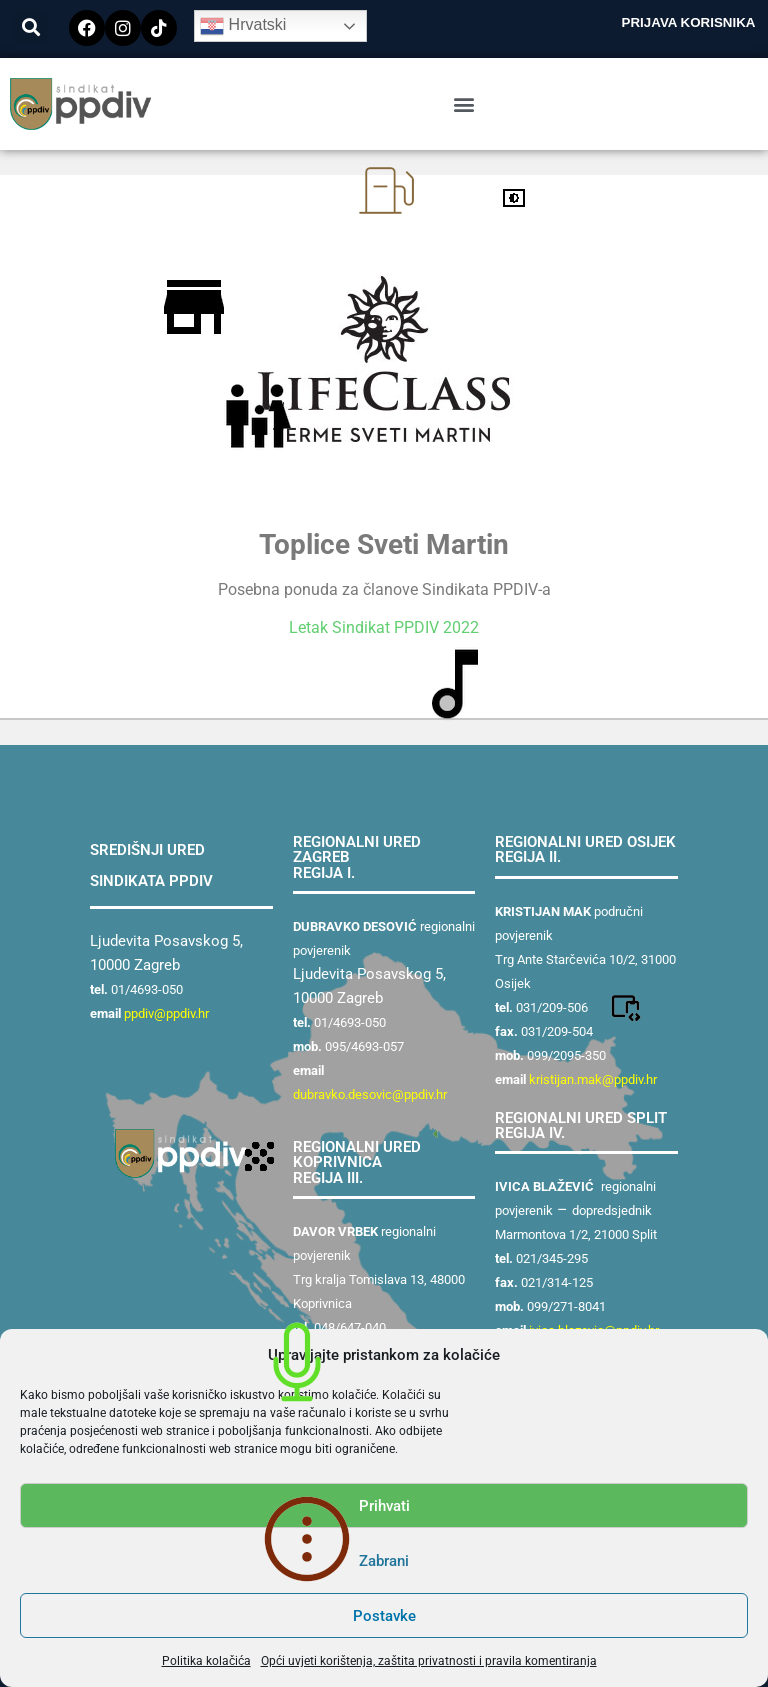 The width and height of the screenshot is (768, 1687). I want to click on apply a film grain or noise effect, so click(259, 1156).